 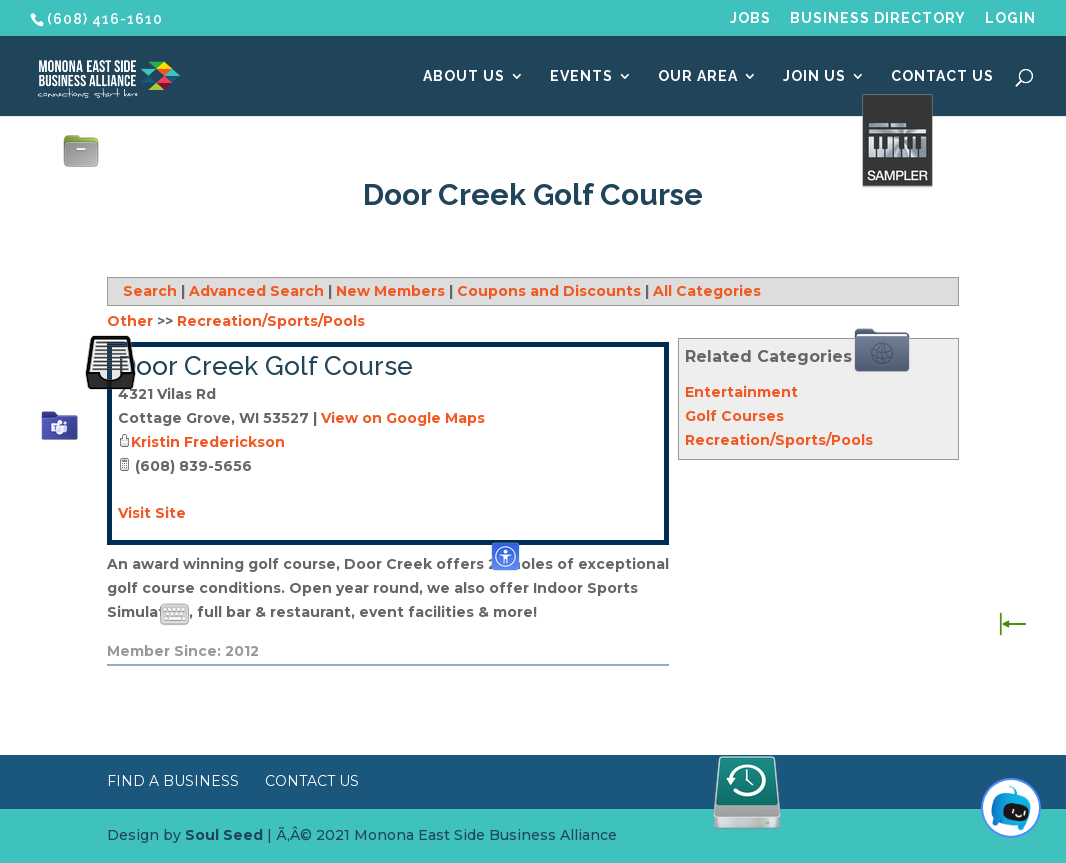 I want to click on open the EXS24 sampler instrument in GarageBand, so click(x=897, y=142).